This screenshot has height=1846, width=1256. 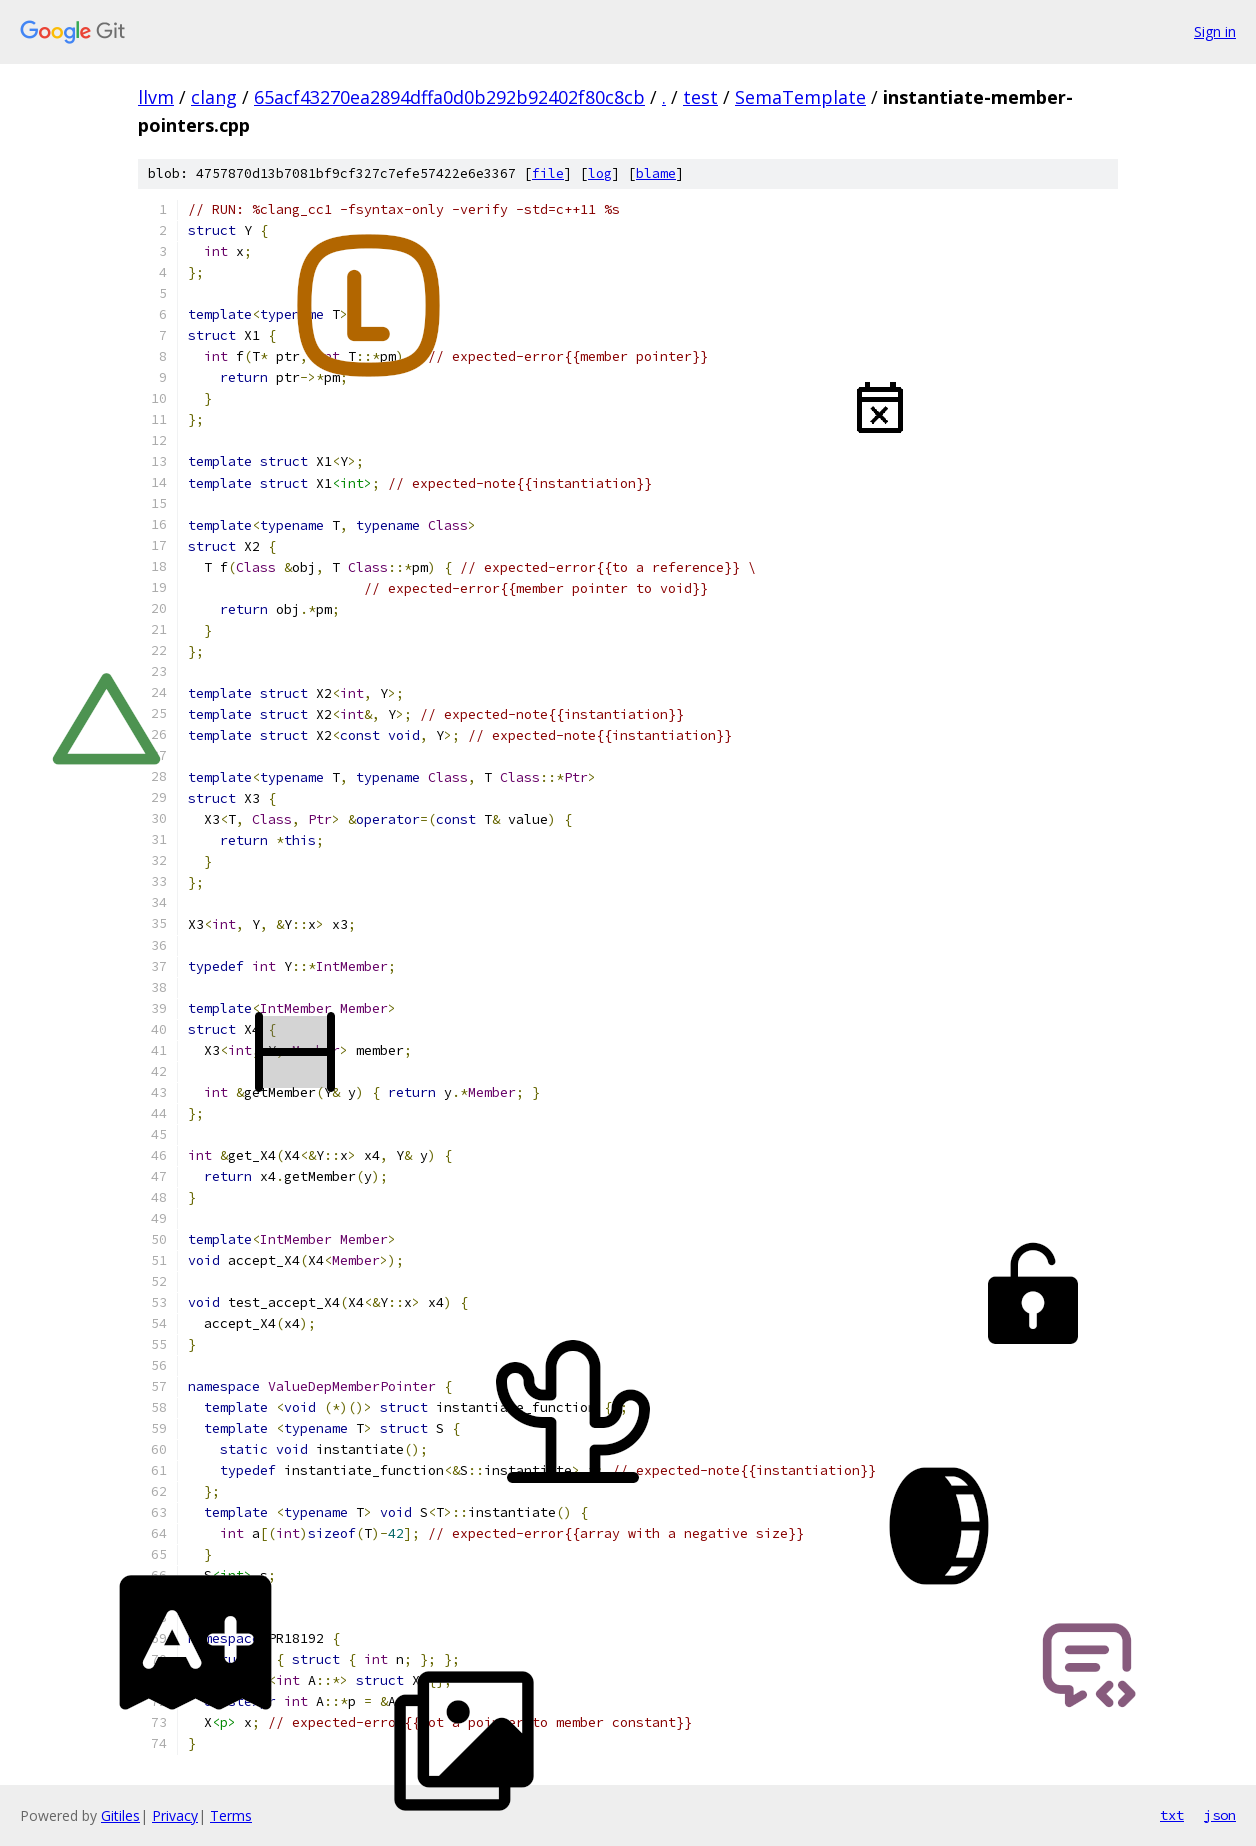 What do you see at coordinates (195, 1639) in the screenshot?
I see `view exam or test results` at bounding box center [195, 1639].